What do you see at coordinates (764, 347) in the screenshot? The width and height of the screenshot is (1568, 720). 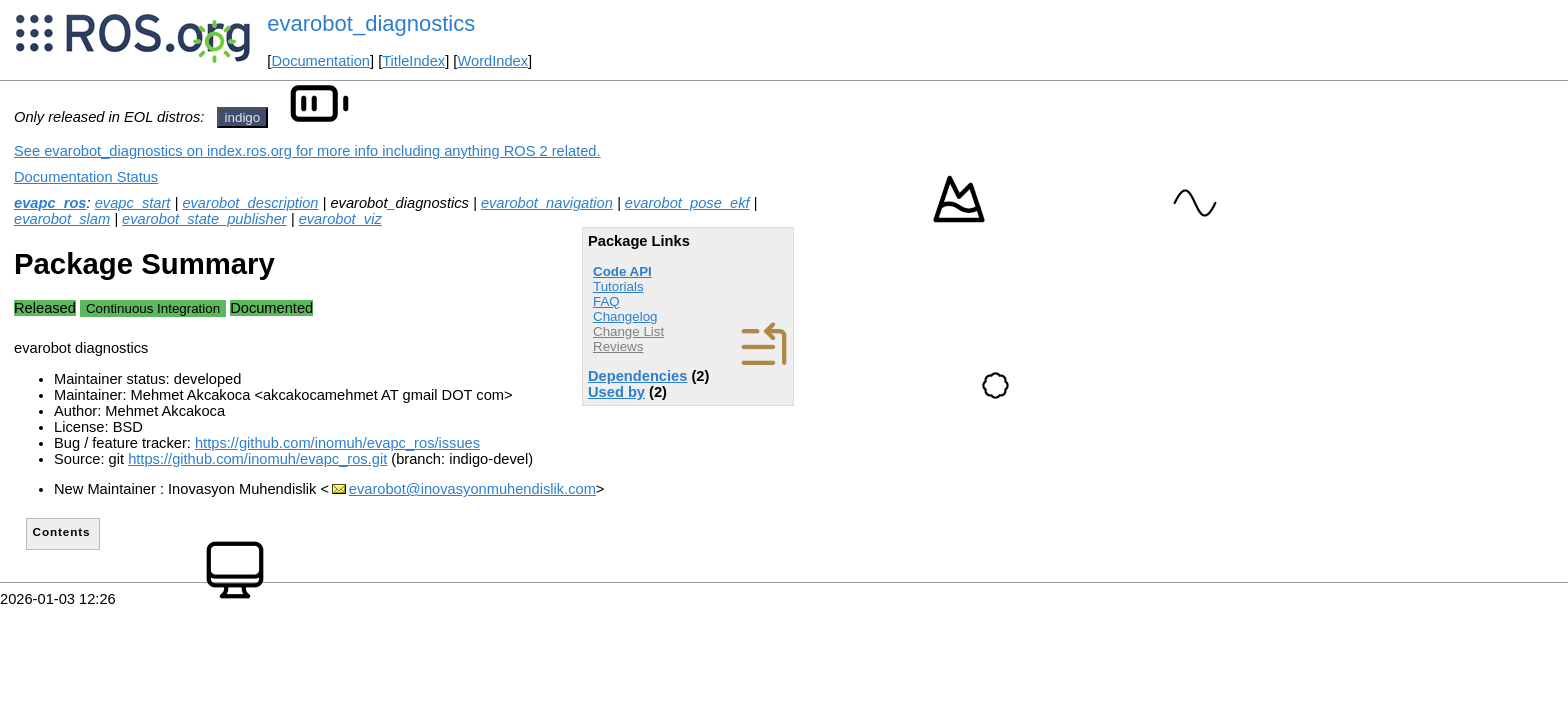 I see `move item to the top of the list` at bounding box center [764, 347].